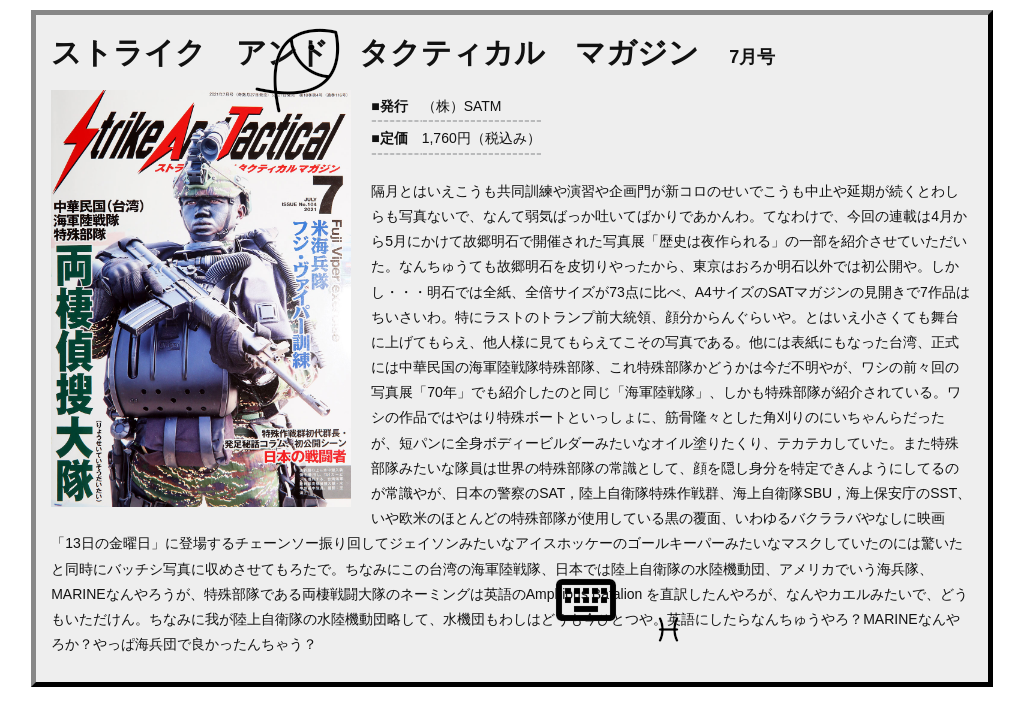 This screenshot has height=720, width=1024. What do you see at coordinates (668, 629) in the screenshot?
I see `pisces zodiac sign symbol` at bounding box center [668, 629].